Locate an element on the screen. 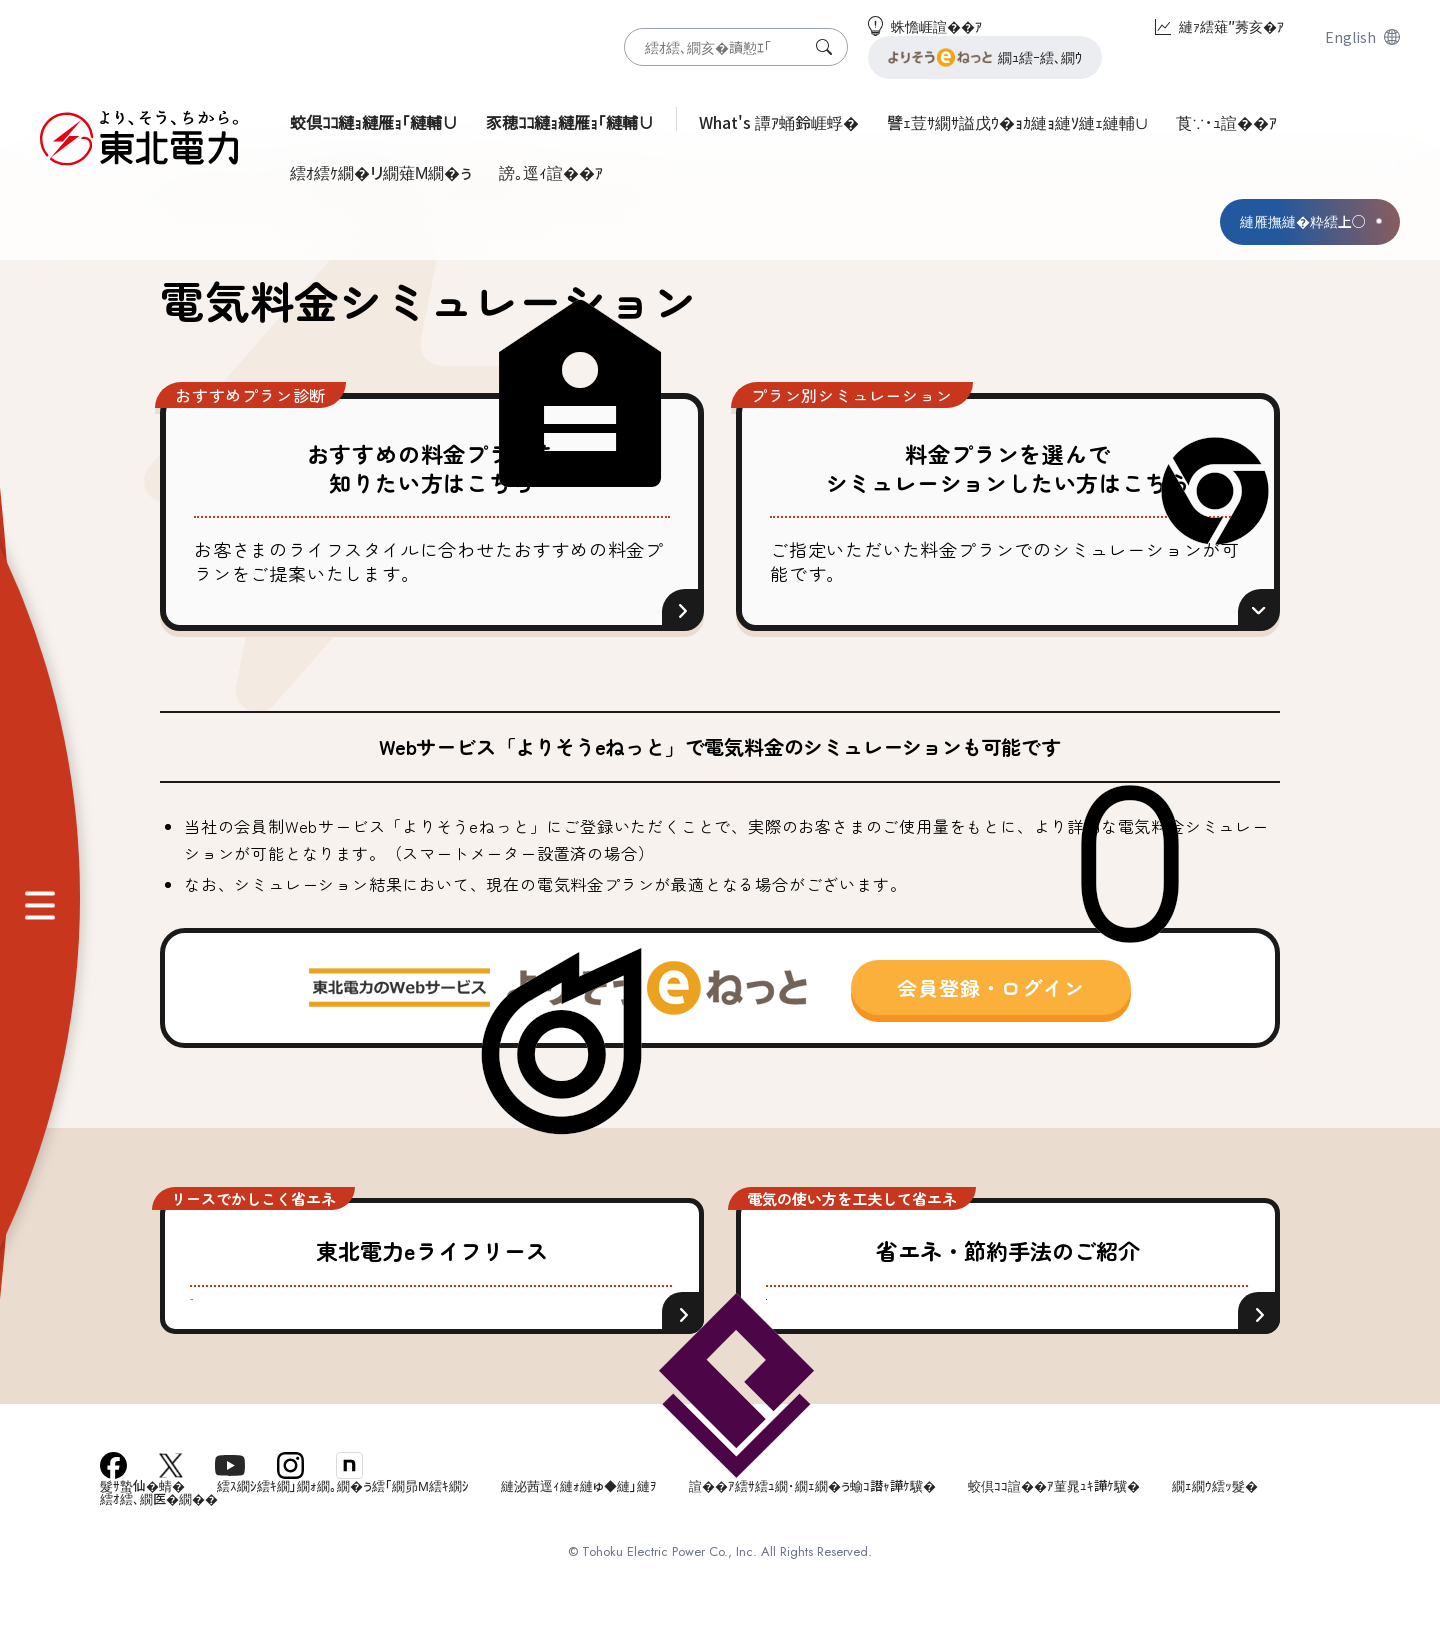  view product pricing or deals is located at coordinates (580, 397).